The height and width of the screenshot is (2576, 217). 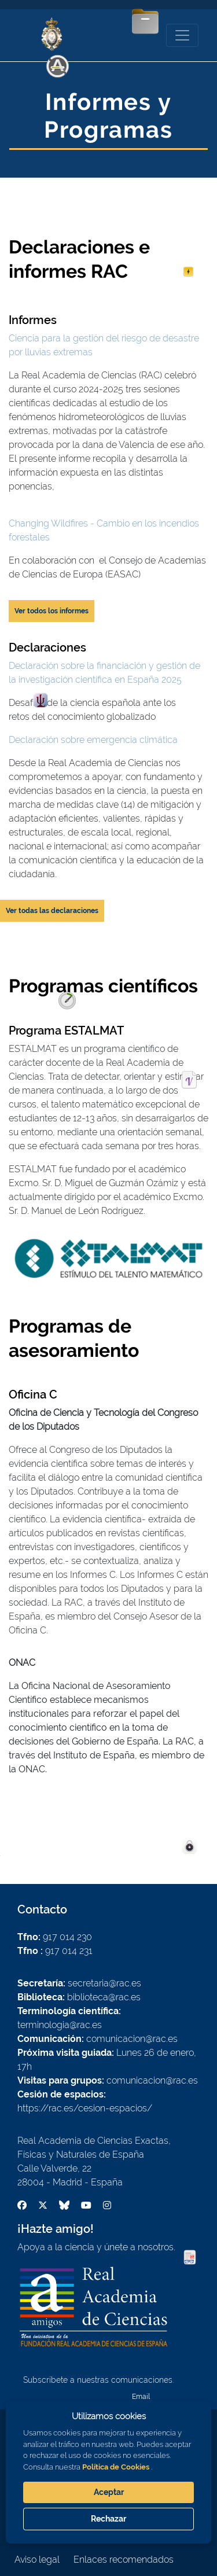 What do you see at coordinates (188, 271) in the screenshot?
I see `access power and battery settings` at bounding box center [188, 271].